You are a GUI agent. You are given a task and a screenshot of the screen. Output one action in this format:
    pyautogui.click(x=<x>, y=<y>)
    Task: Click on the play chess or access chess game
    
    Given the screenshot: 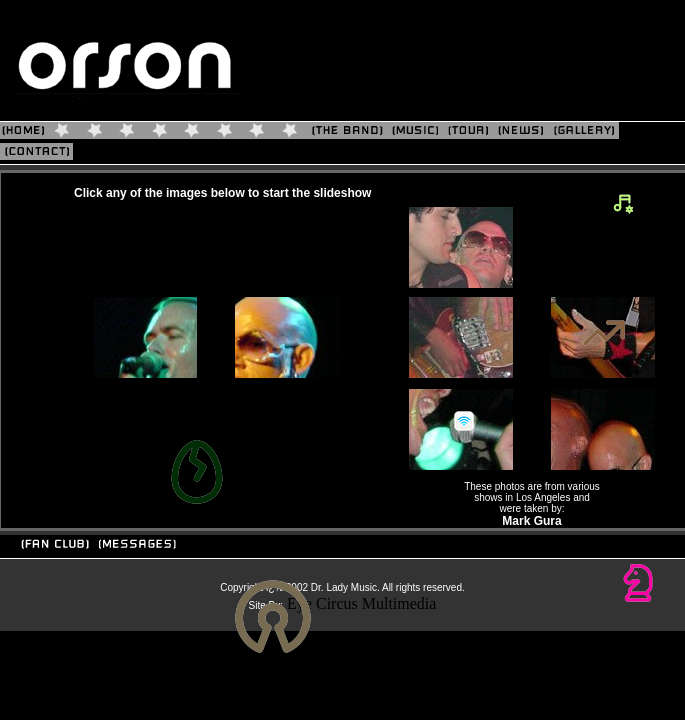 What is the action you would take?
    pyautogui.click(x=638, y=584)
    